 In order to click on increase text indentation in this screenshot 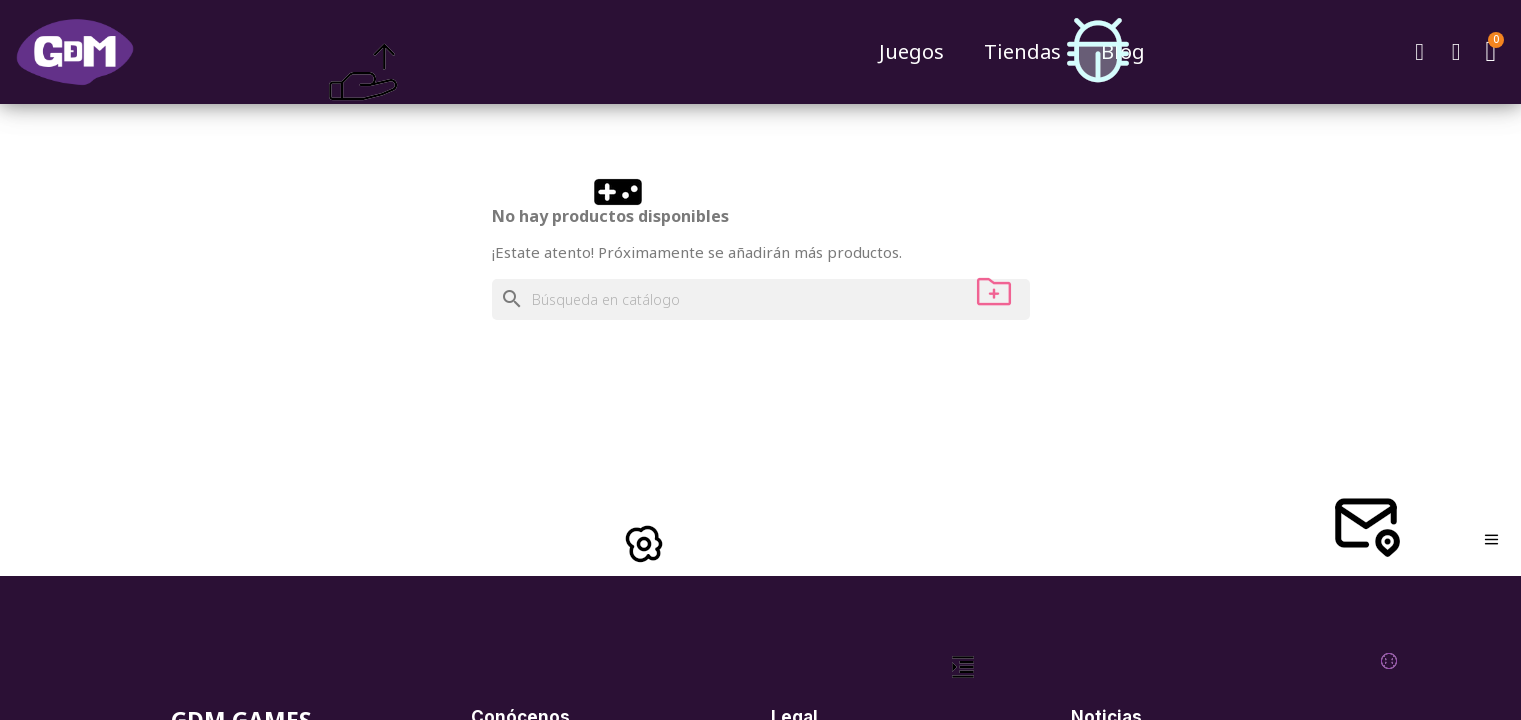, I will do `click(963, 667)`.